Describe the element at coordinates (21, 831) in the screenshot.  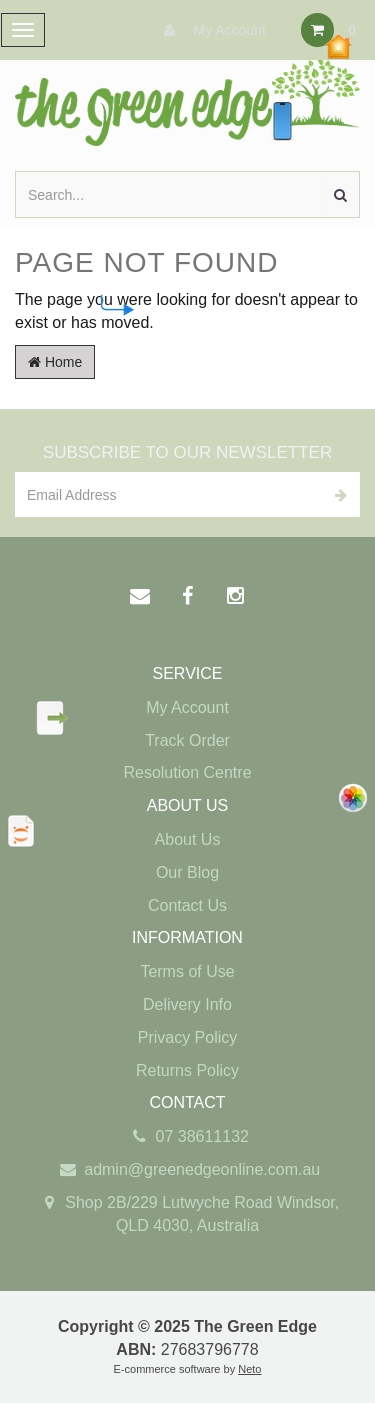
I see `jupyter notebook file` at that location.